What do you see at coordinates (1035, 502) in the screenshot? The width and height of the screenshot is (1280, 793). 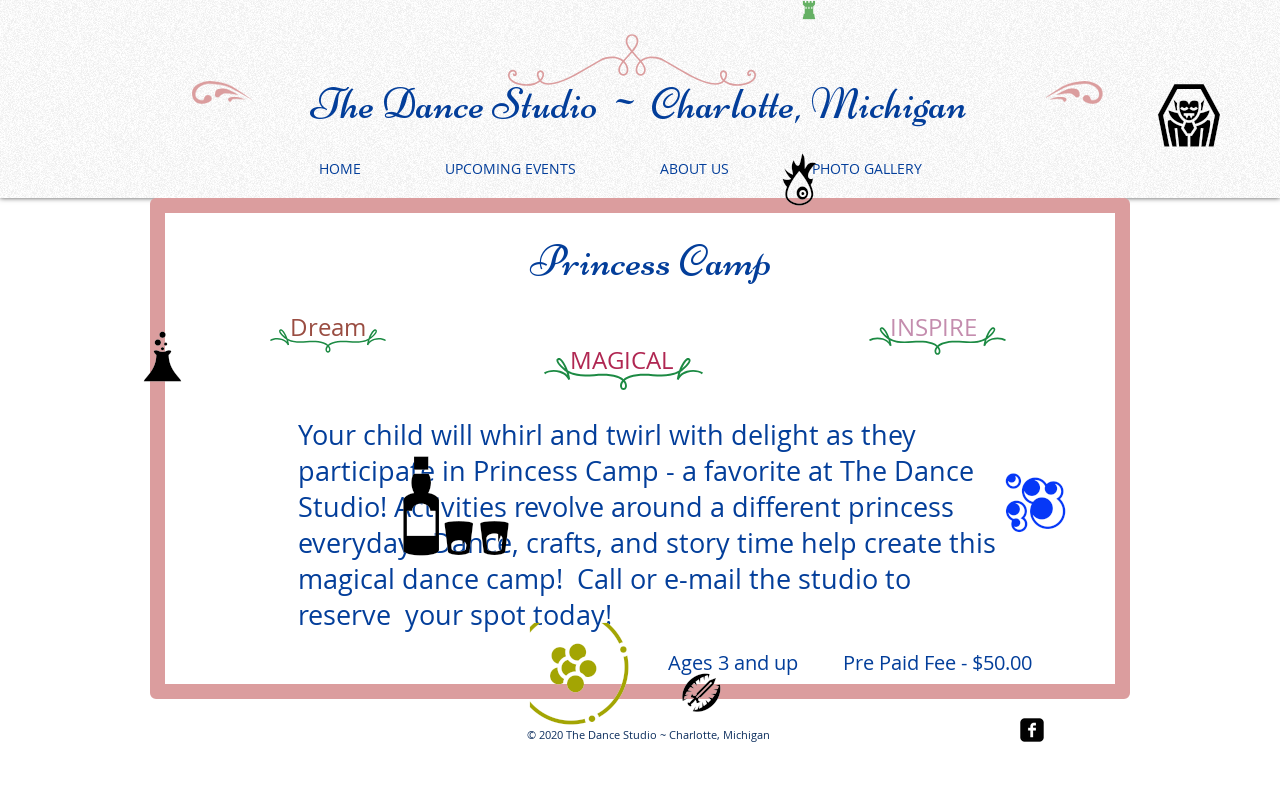 I see `indicates a bubbling or processing animation` at bounding box center [1035, 502].